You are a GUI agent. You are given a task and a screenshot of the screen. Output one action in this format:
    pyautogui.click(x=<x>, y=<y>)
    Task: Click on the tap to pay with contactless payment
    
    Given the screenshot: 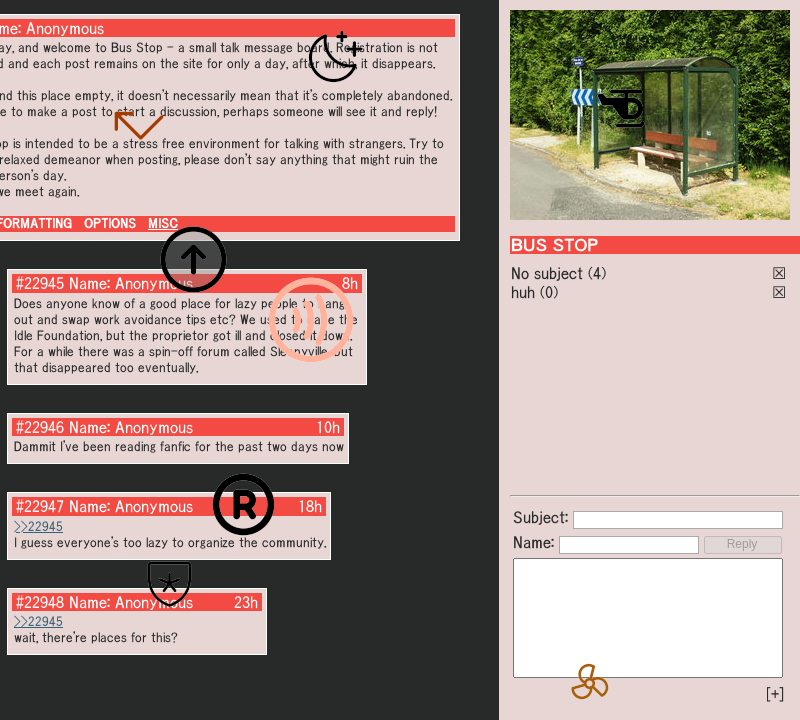 What is the action you would take?
    pyautogui.click(x=311, y=320)
    